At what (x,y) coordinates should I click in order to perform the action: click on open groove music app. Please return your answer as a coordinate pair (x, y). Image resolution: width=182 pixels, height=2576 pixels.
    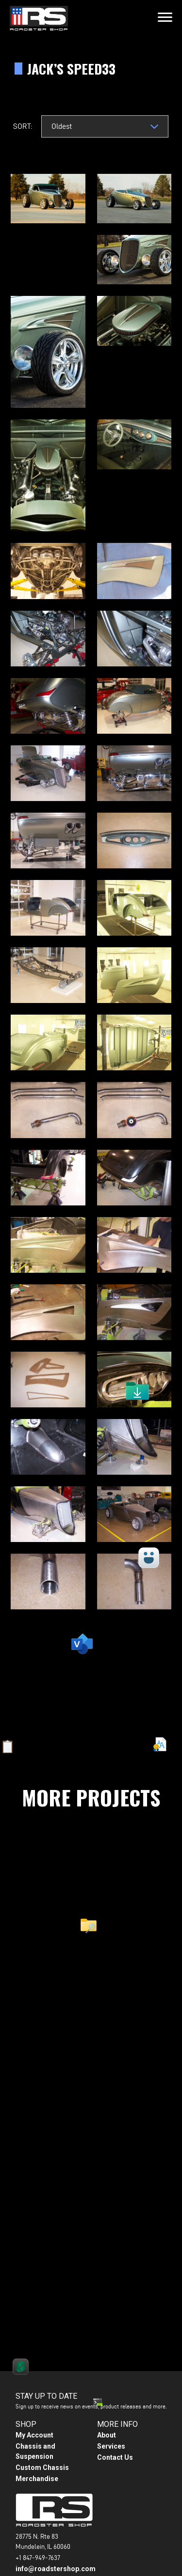
    Looking at the image, I should click on (131, 1121).